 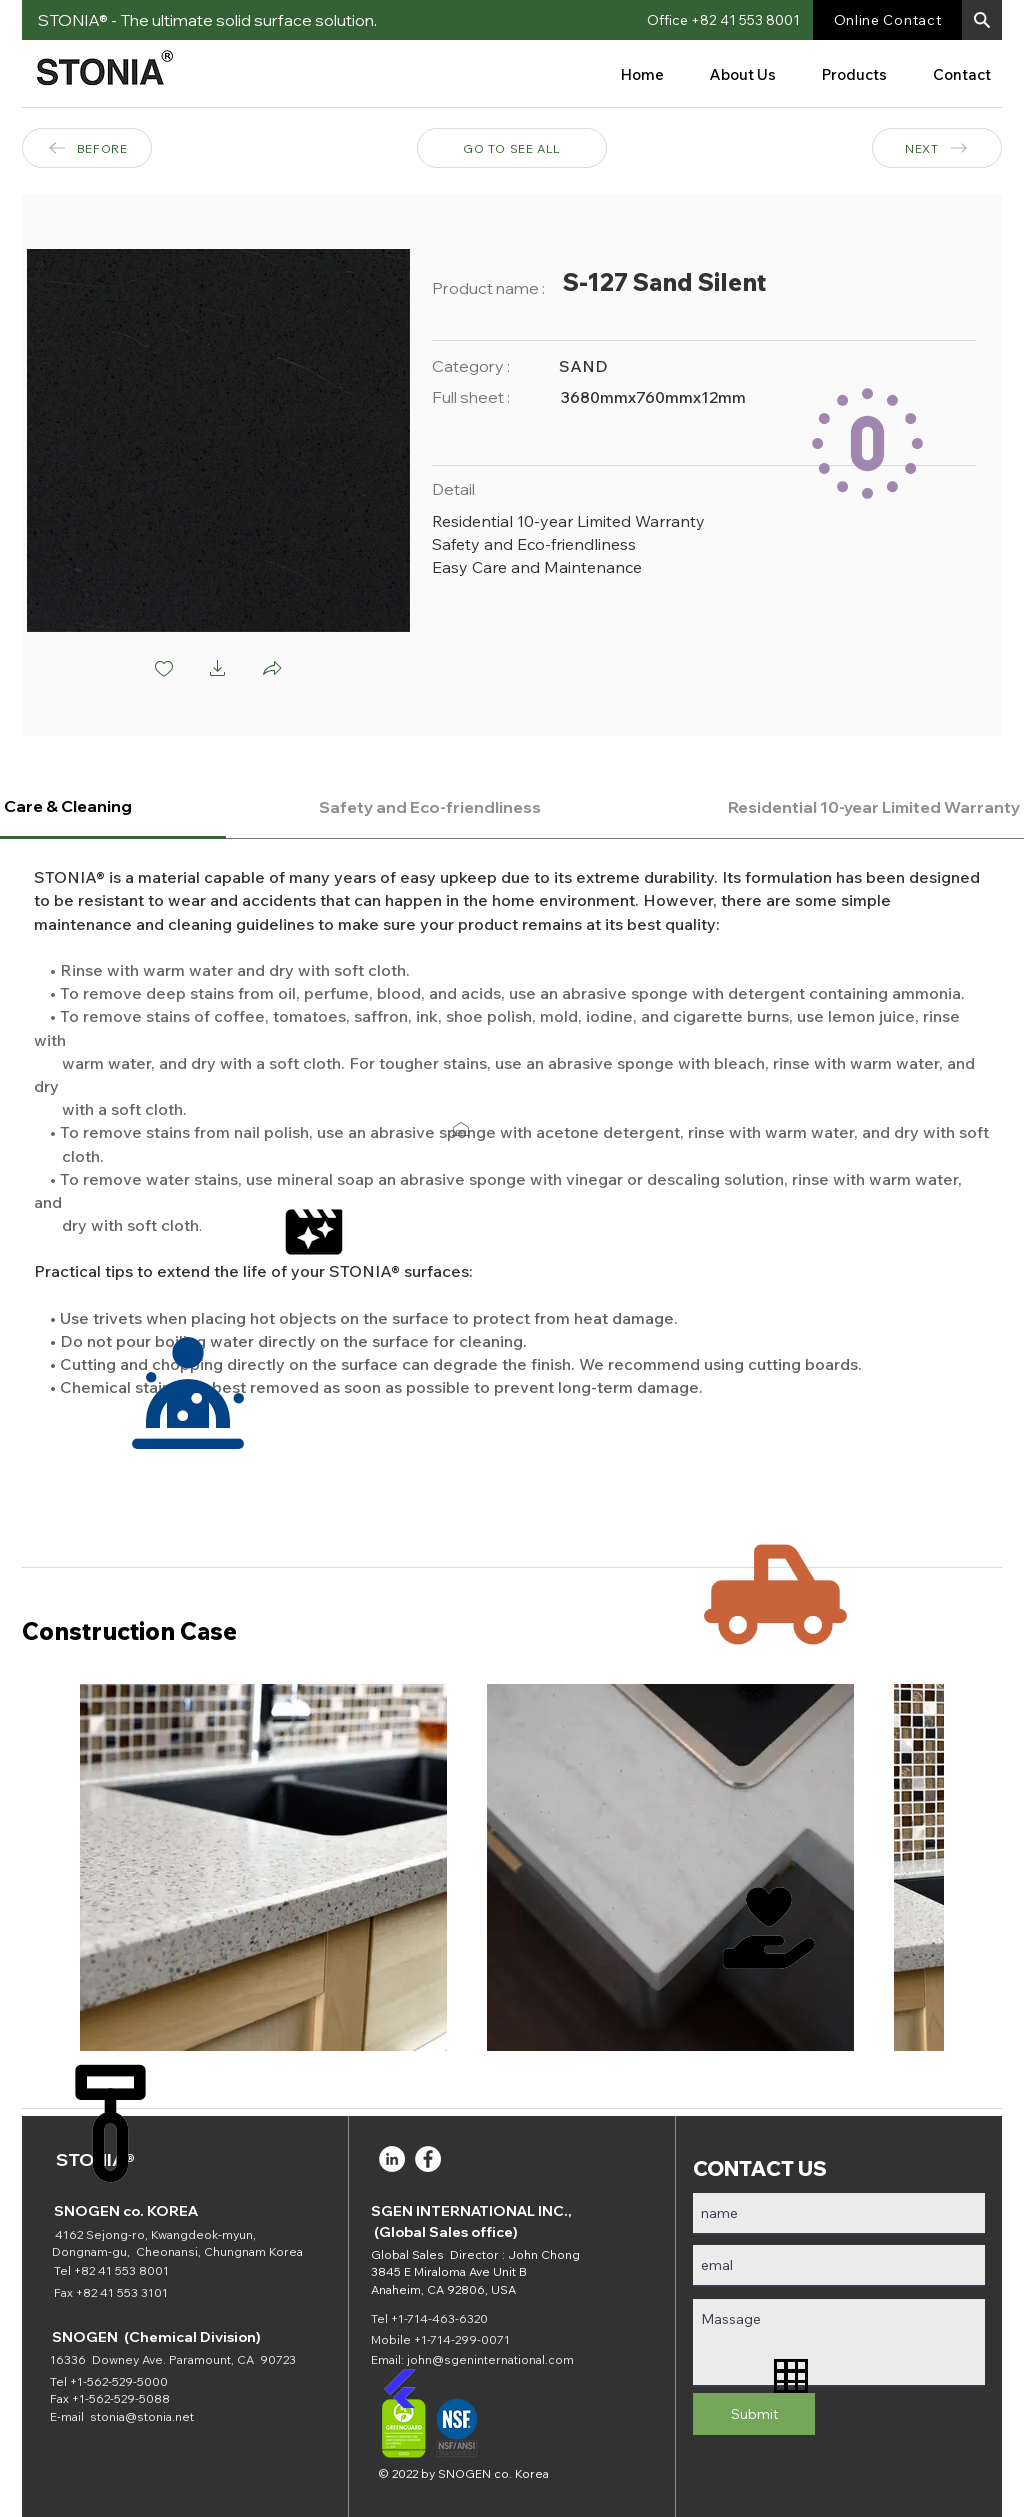 What do you see at coordinates (188, 1393) in the screenshot?
I see `view audience or attendee list` at bounding box center [188, 1393].